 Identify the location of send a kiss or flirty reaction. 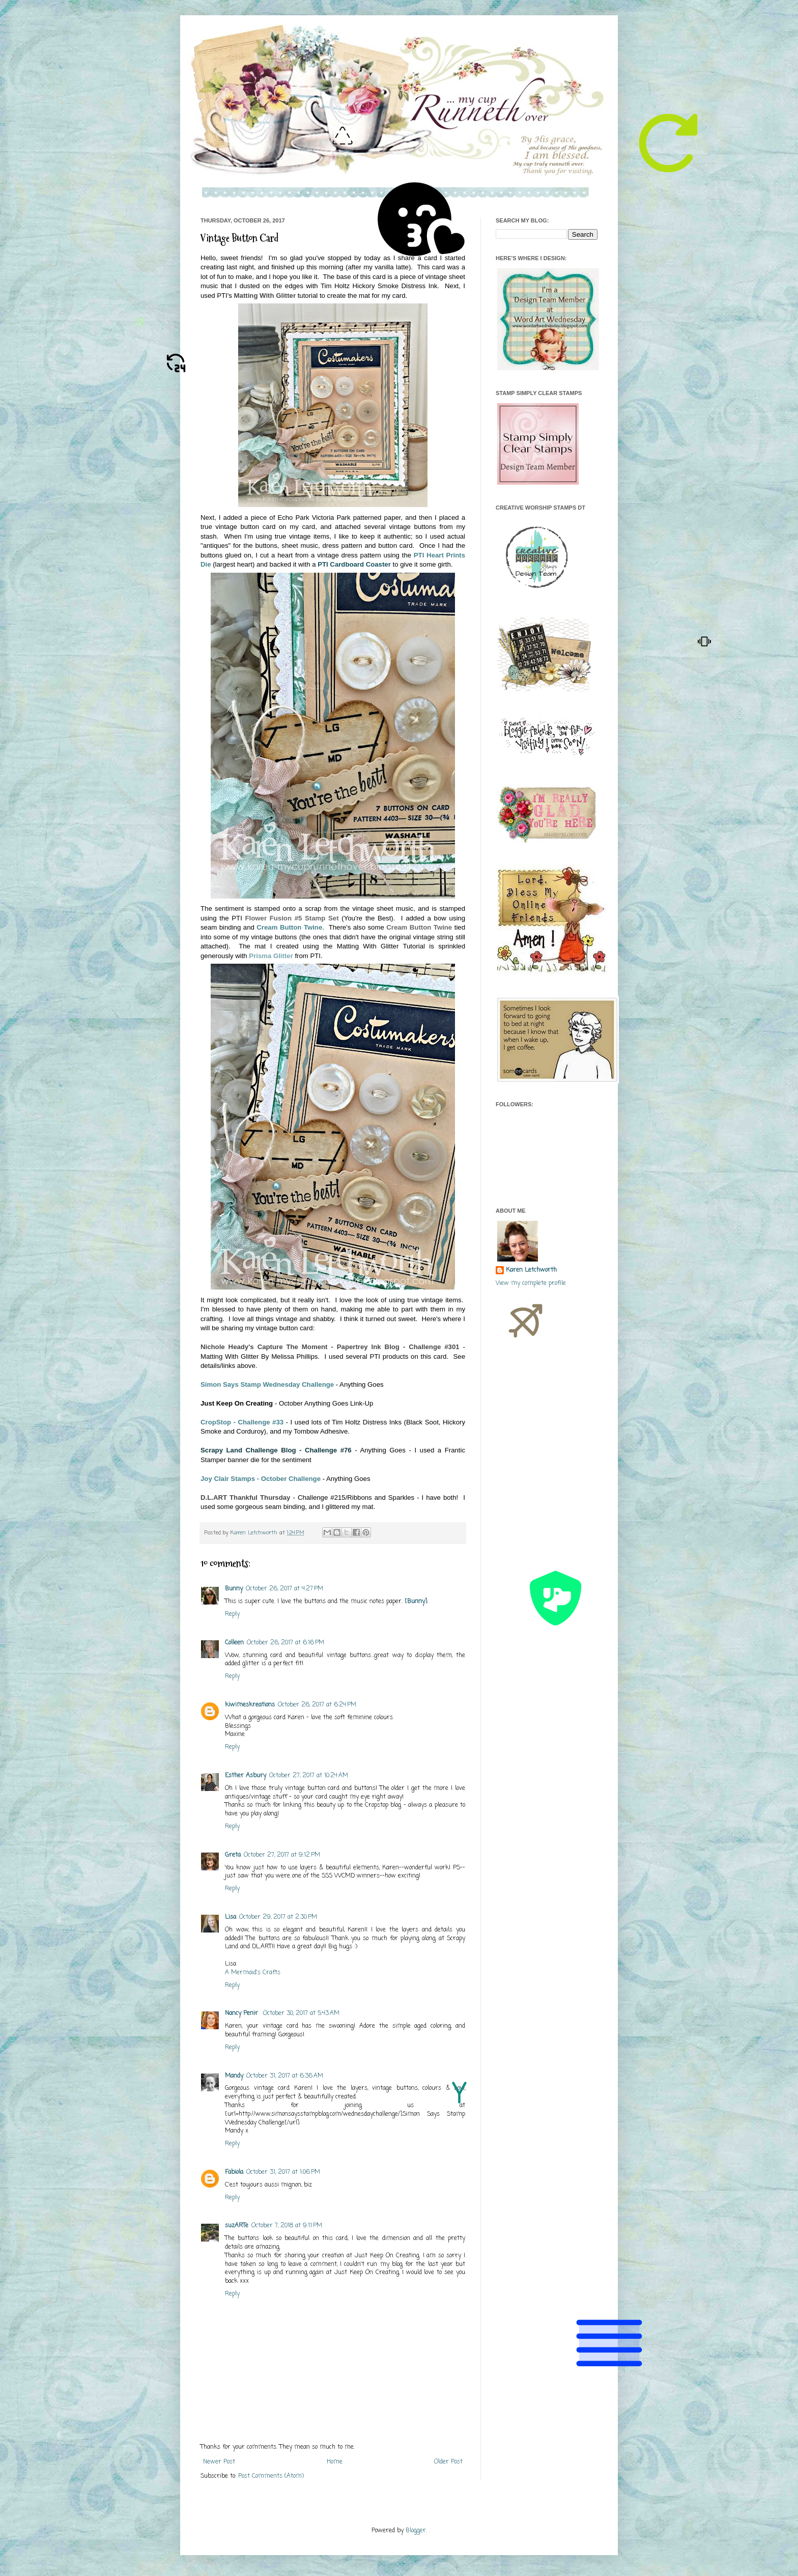
(419, 219).